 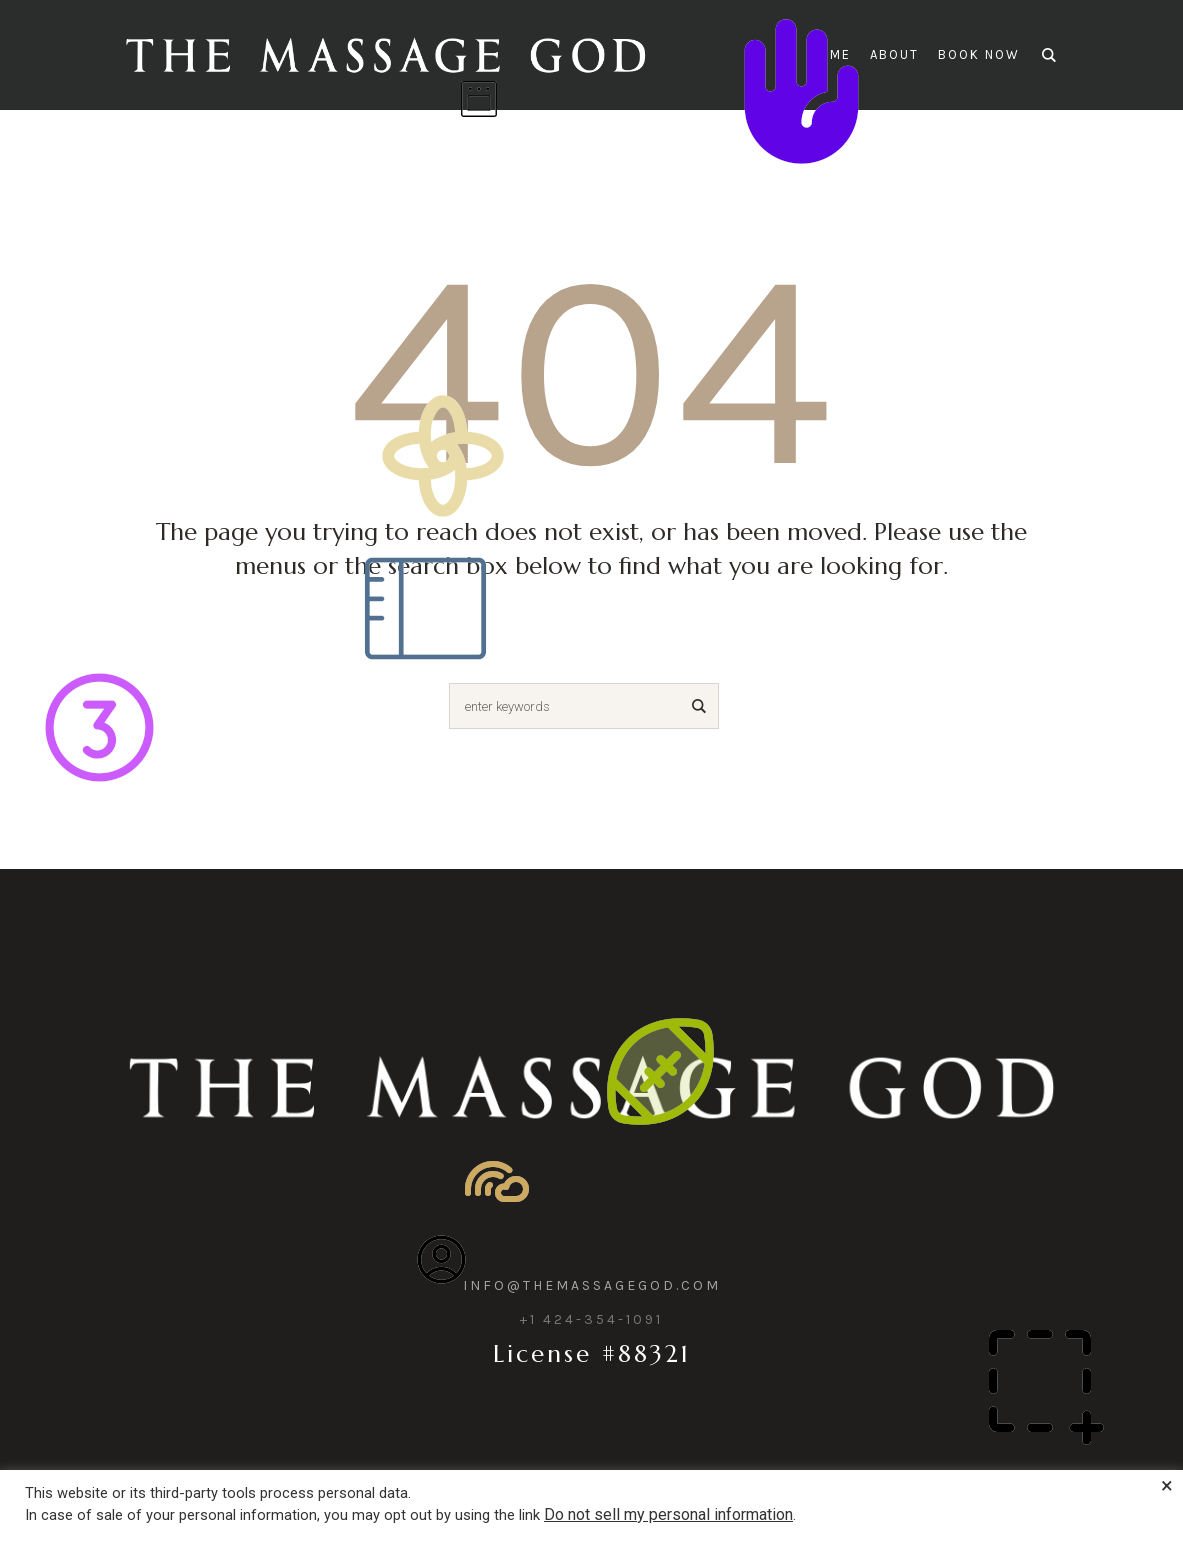 I want to click on view your profile, so click(x=441, y=1259).